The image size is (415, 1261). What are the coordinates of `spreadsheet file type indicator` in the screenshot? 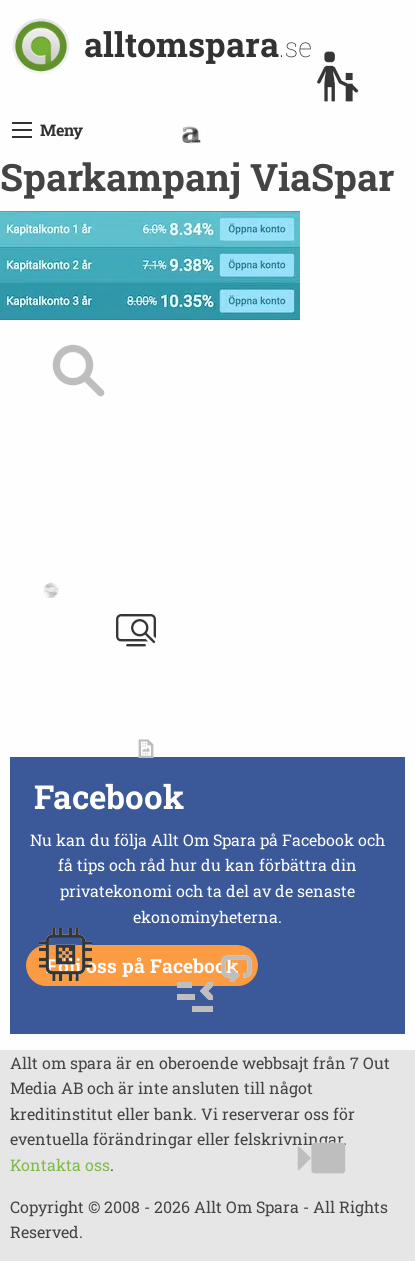 It's located at (146, 748).